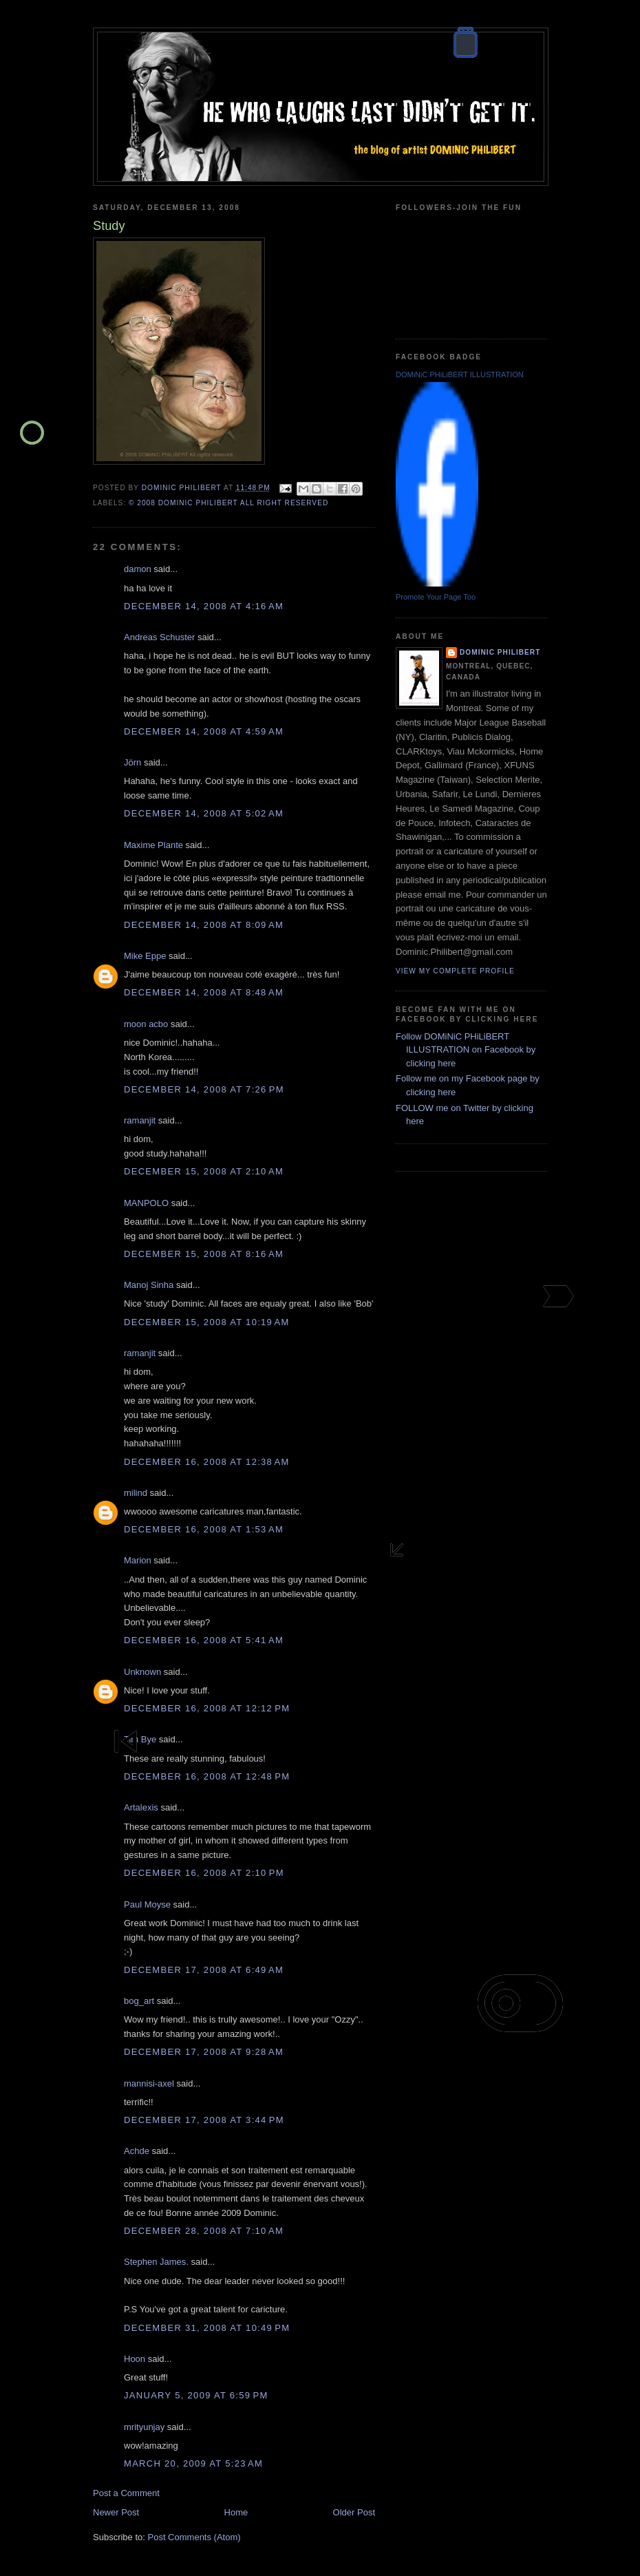 The height and width of the screenshot is (2576, 640). Describe the element at coordinates (520, 2003) in the screenshot. I see `toggle switch in off position` at that location.